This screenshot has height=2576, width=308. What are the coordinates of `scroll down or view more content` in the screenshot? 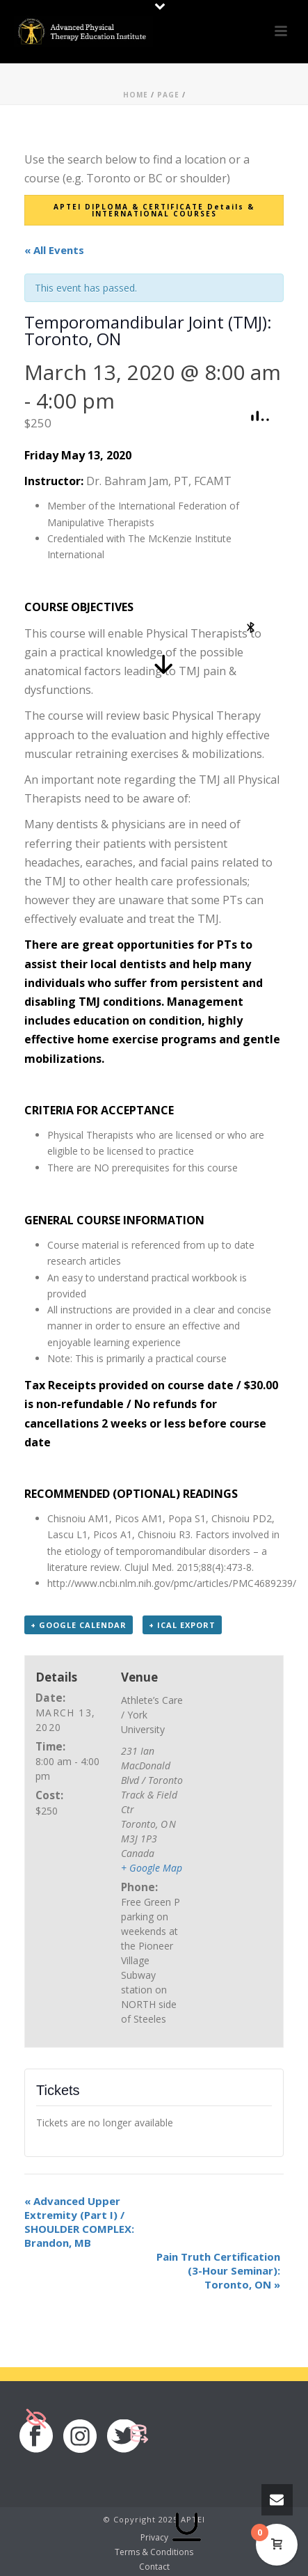 It's located at (163, 663).